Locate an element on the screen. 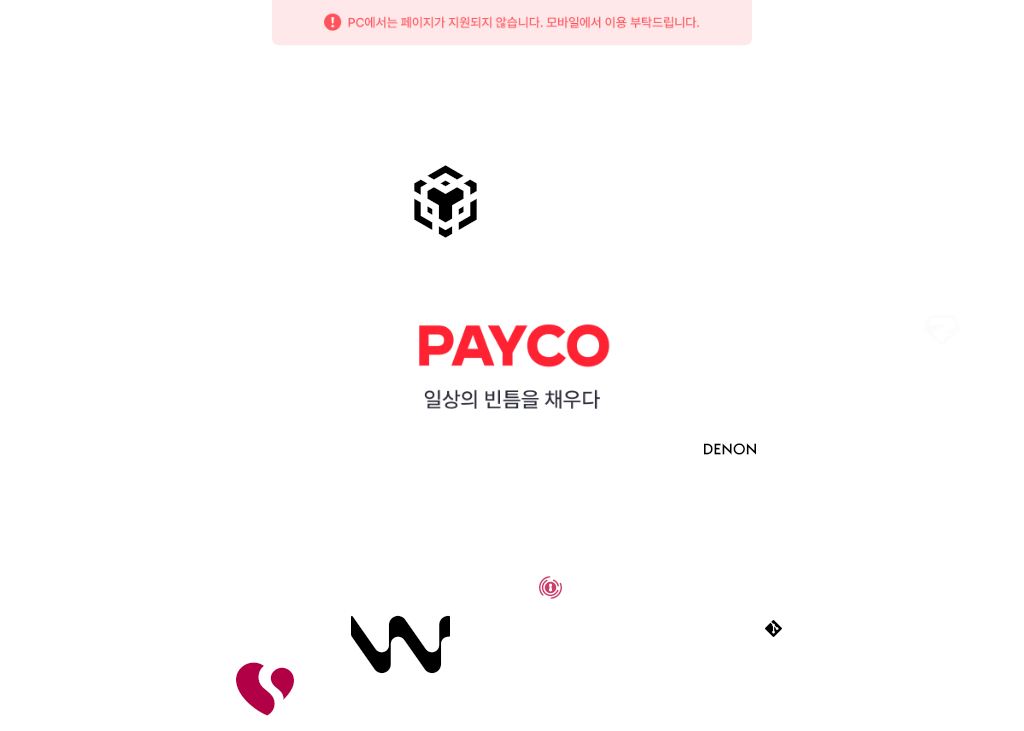  open windsurf code editor is located at coordinates (400, 644).